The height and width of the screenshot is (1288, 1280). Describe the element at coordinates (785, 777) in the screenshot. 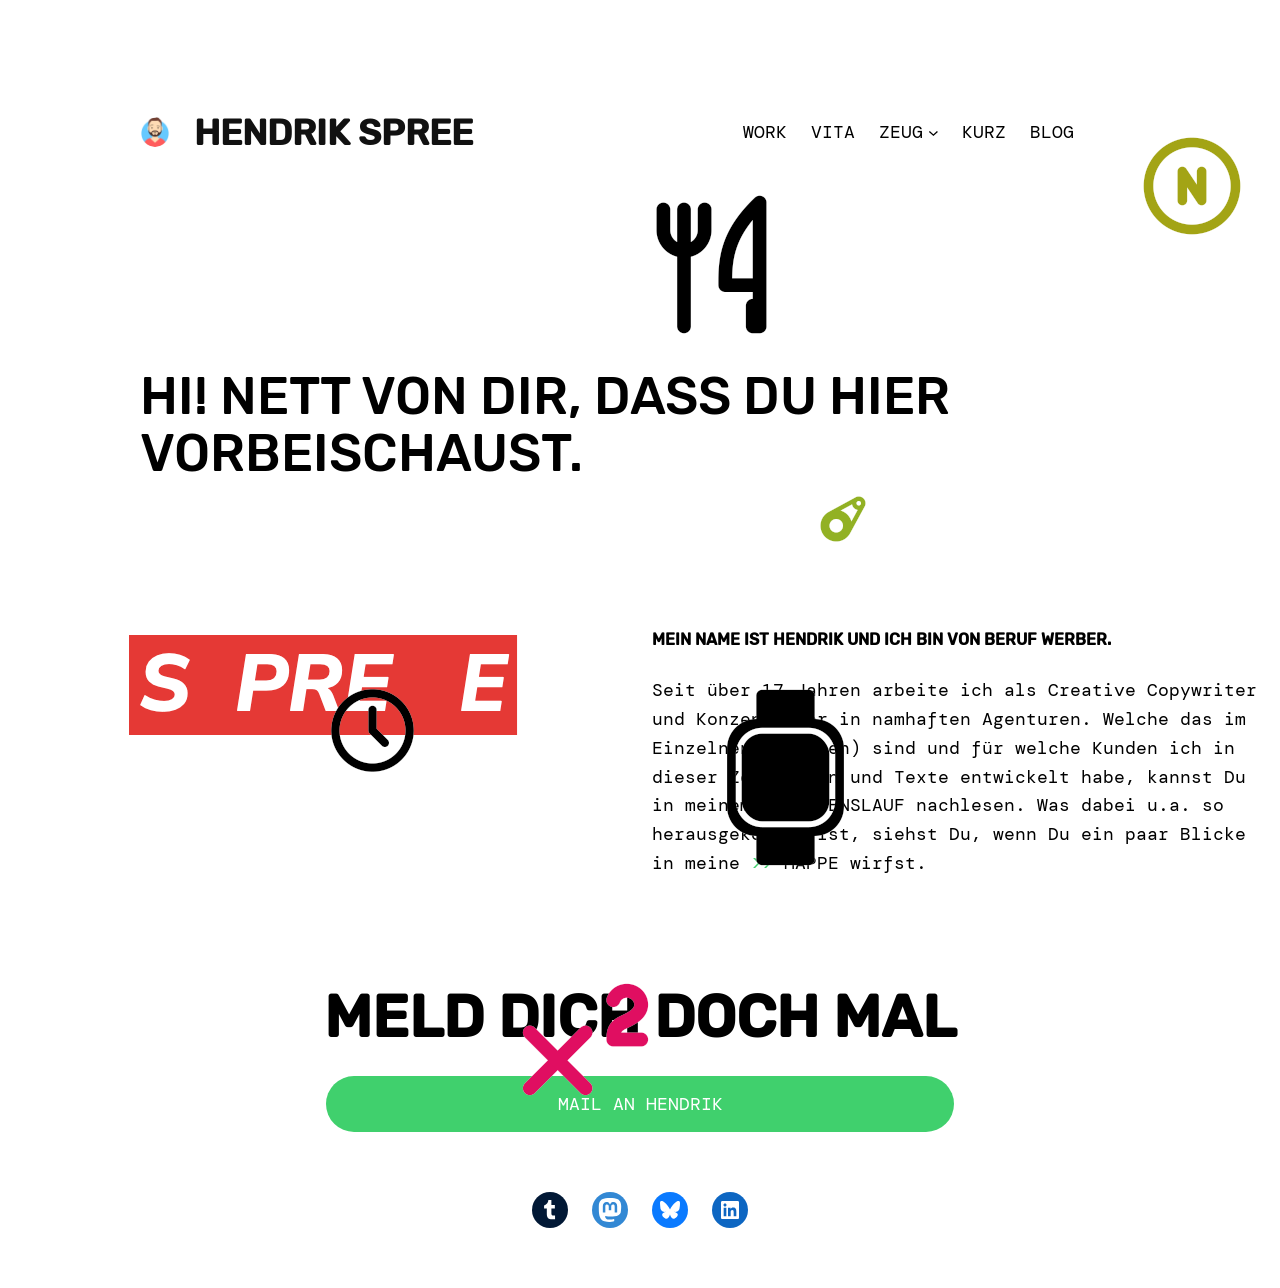

I see `access smartwatch settings or companion app` at that location.